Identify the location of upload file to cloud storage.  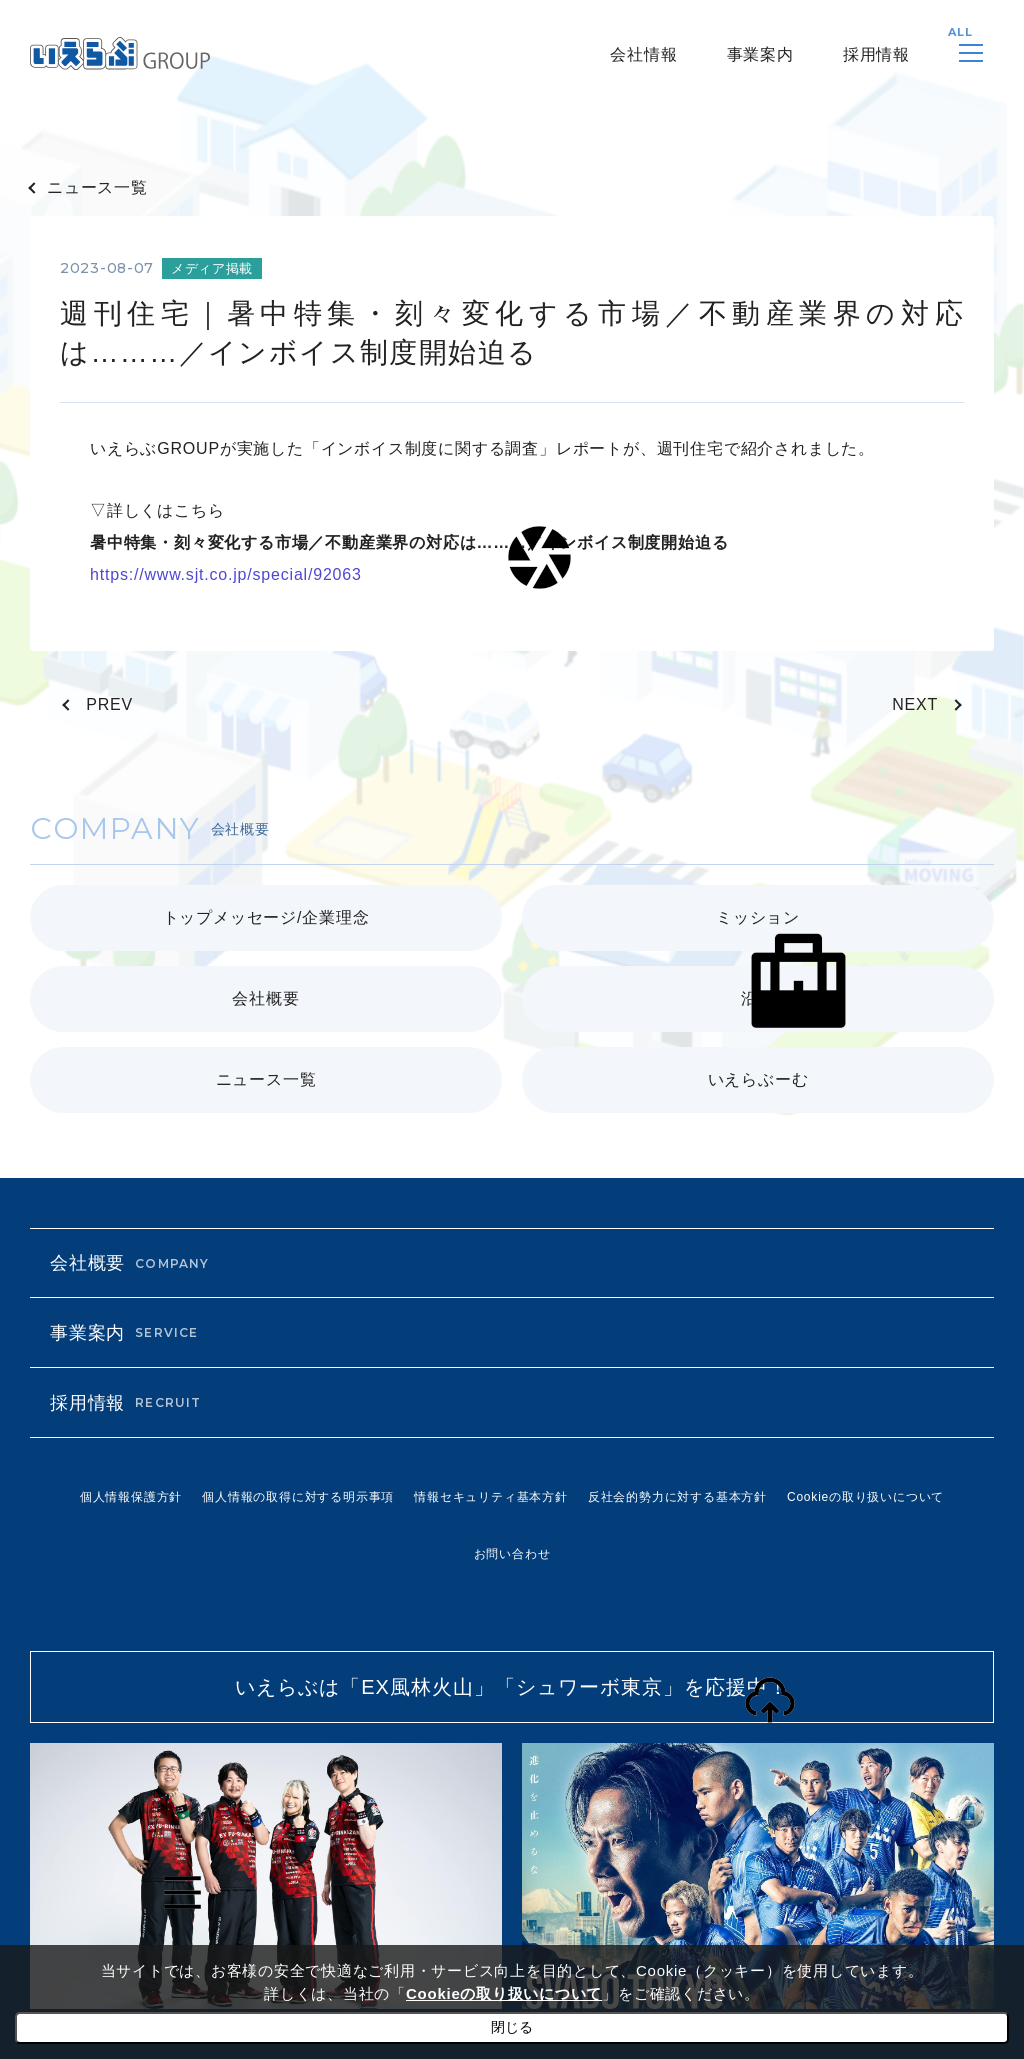
(770, 1700).